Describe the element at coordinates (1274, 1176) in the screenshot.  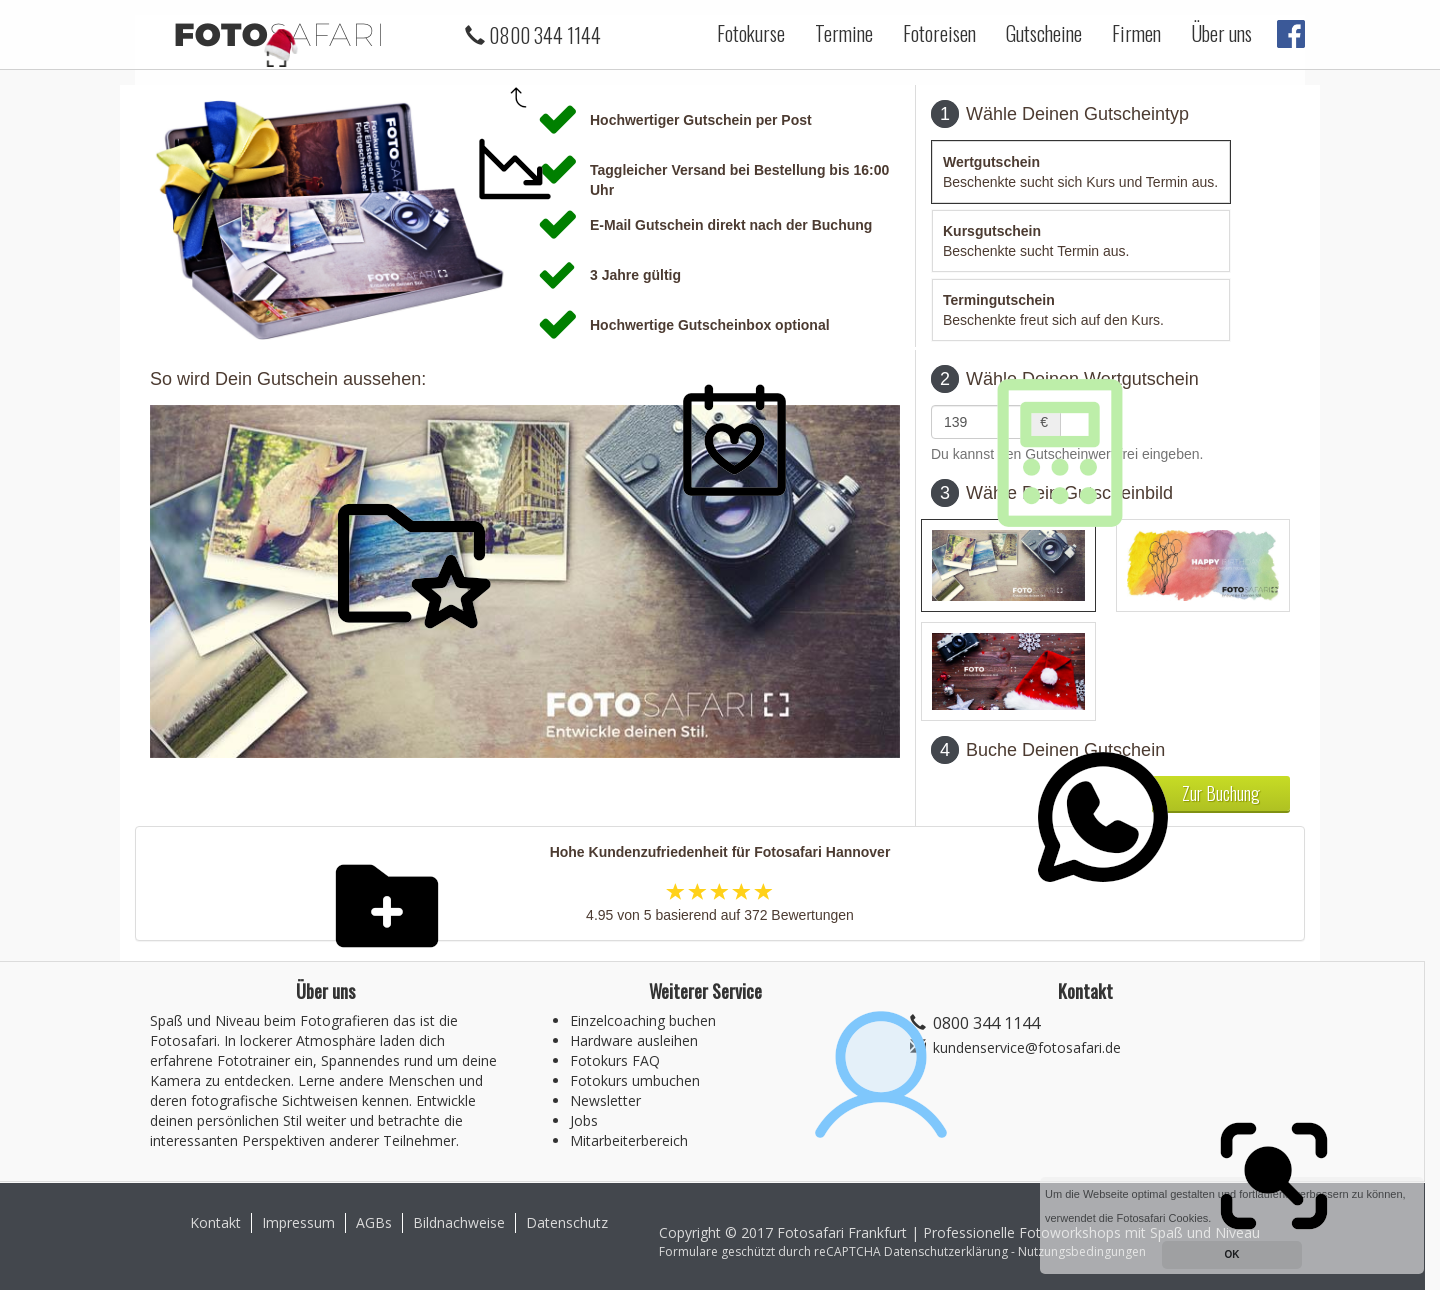
I see `scan and zoom into selected area` at that location.